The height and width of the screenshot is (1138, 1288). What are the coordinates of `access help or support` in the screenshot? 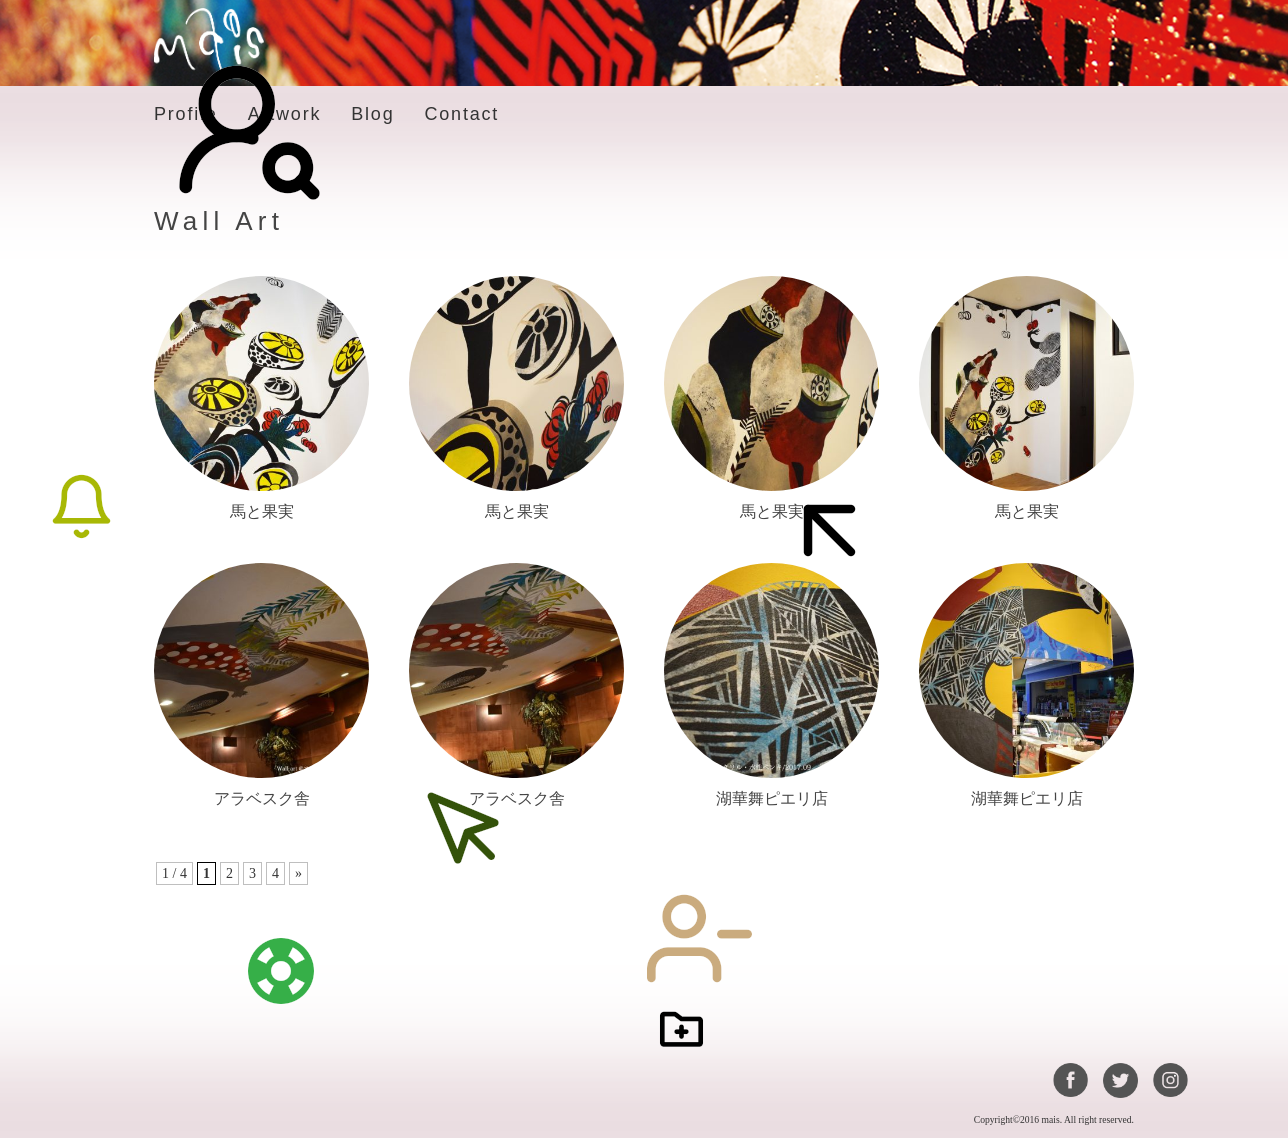 It's located at (281, 971).